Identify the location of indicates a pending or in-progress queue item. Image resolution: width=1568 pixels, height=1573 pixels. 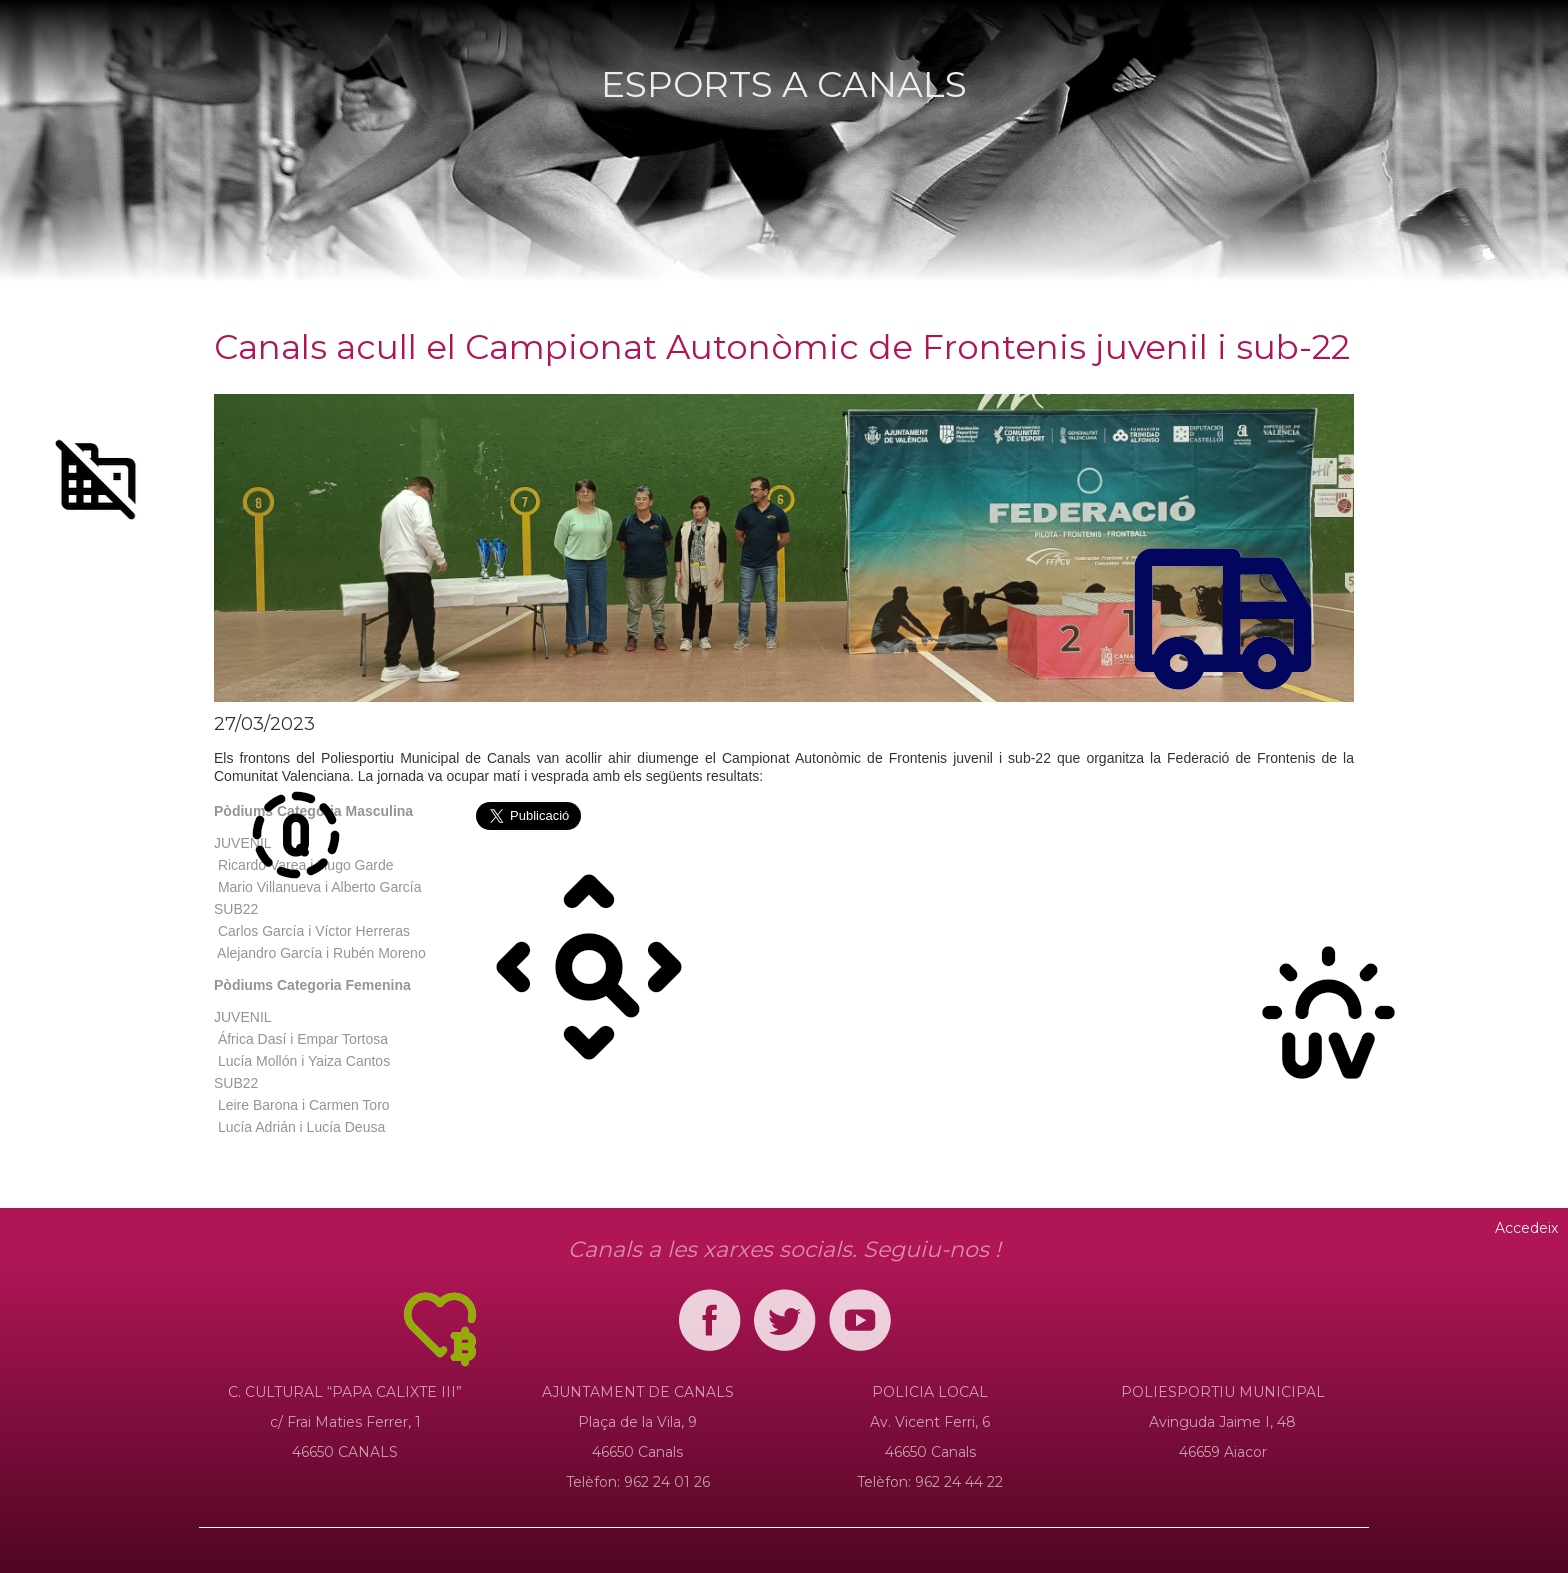
(296, 835).